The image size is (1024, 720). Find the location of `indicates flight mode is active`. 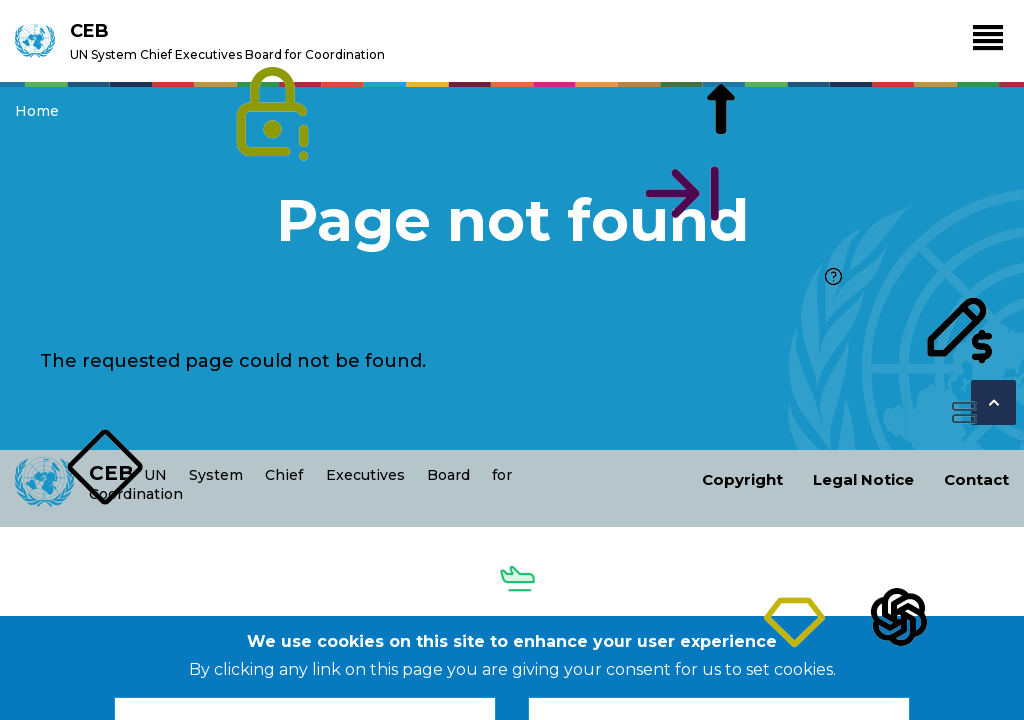

indicates flight mode is active is located at coordinates (517, 577).